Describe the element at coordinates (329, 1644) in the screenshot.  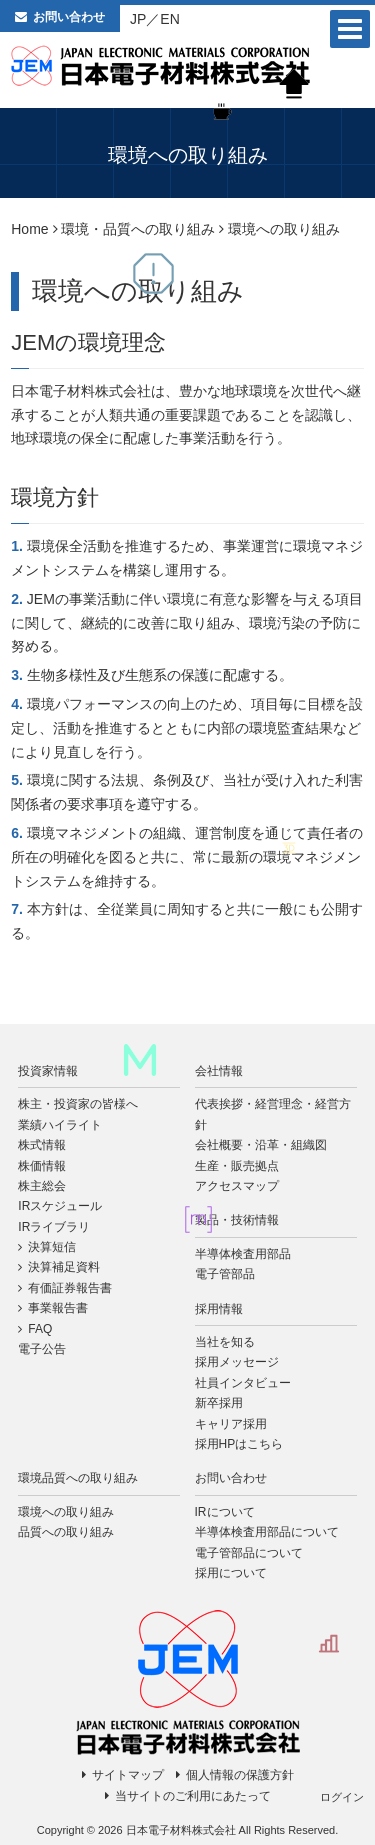
I see `view analytics or statistics` at that location.